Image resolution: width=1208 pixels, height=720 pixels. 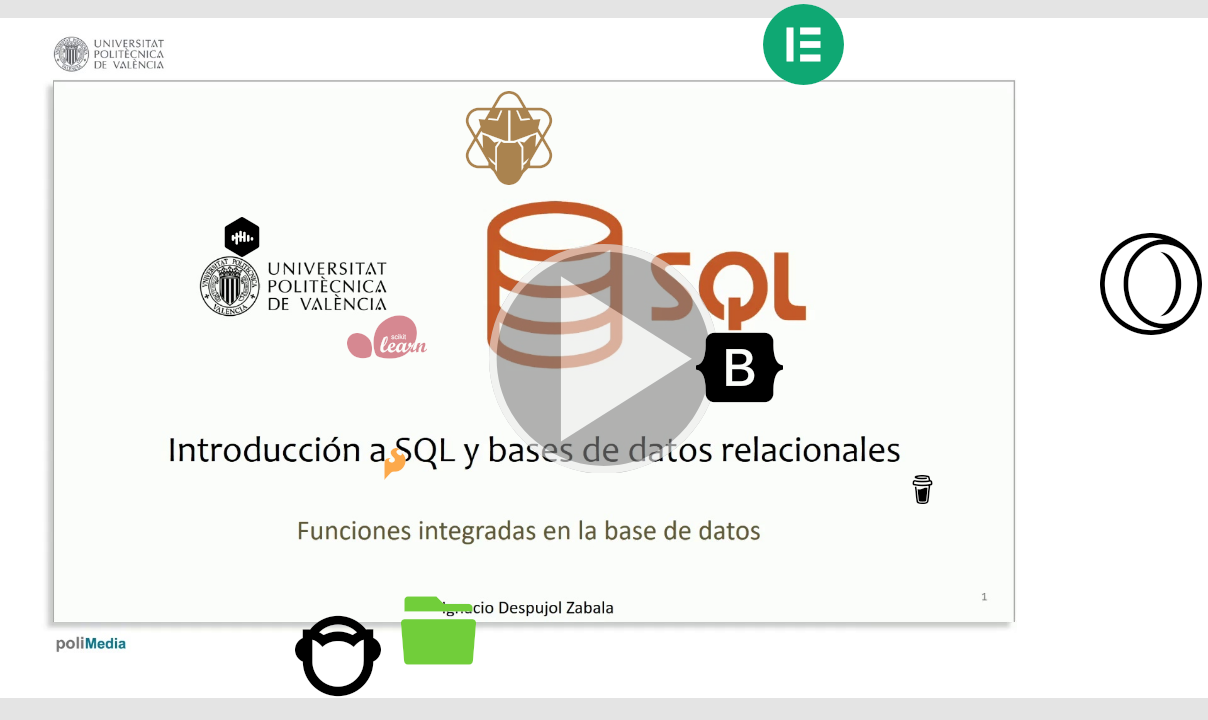 I want to click on open the Castbox podcast app, so click(x=242, y=237).